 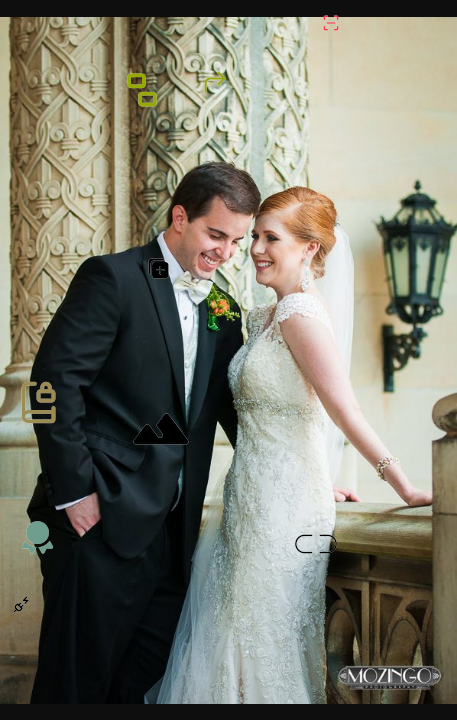 What do you see at coordinates (158, 268) in the screenshot?
I see `duplicate or copy an item` at bounding box center [158, 268].